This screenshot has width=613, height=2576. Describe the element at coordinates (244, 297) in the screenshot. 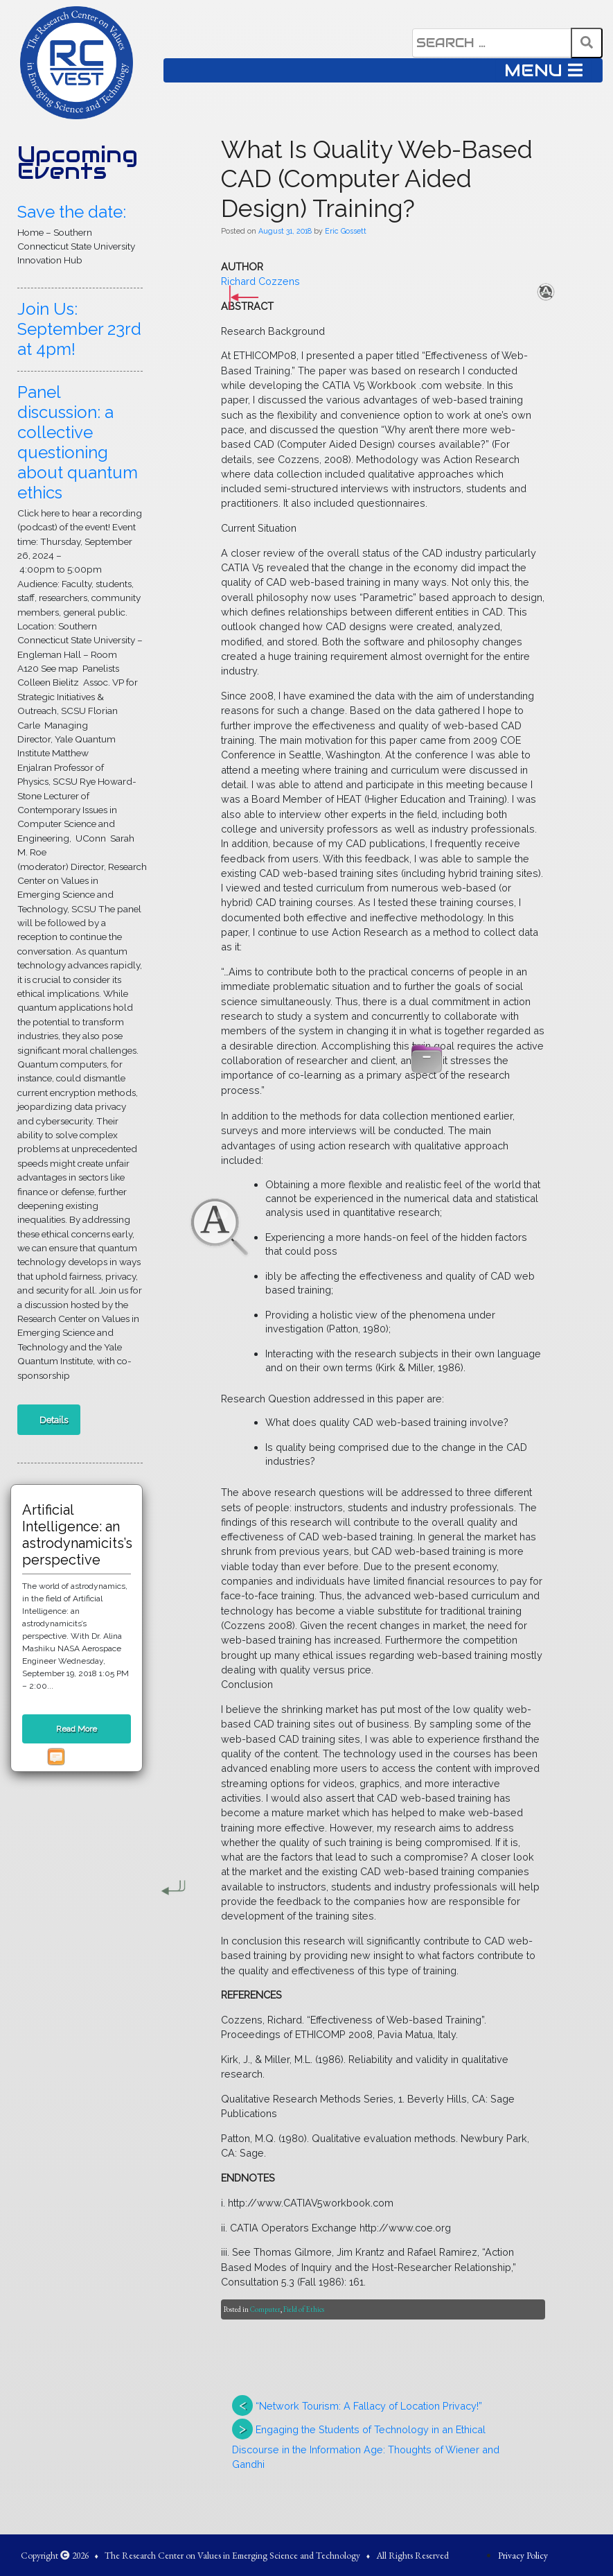

I see `go to the first item in a list or sequence` at that location.